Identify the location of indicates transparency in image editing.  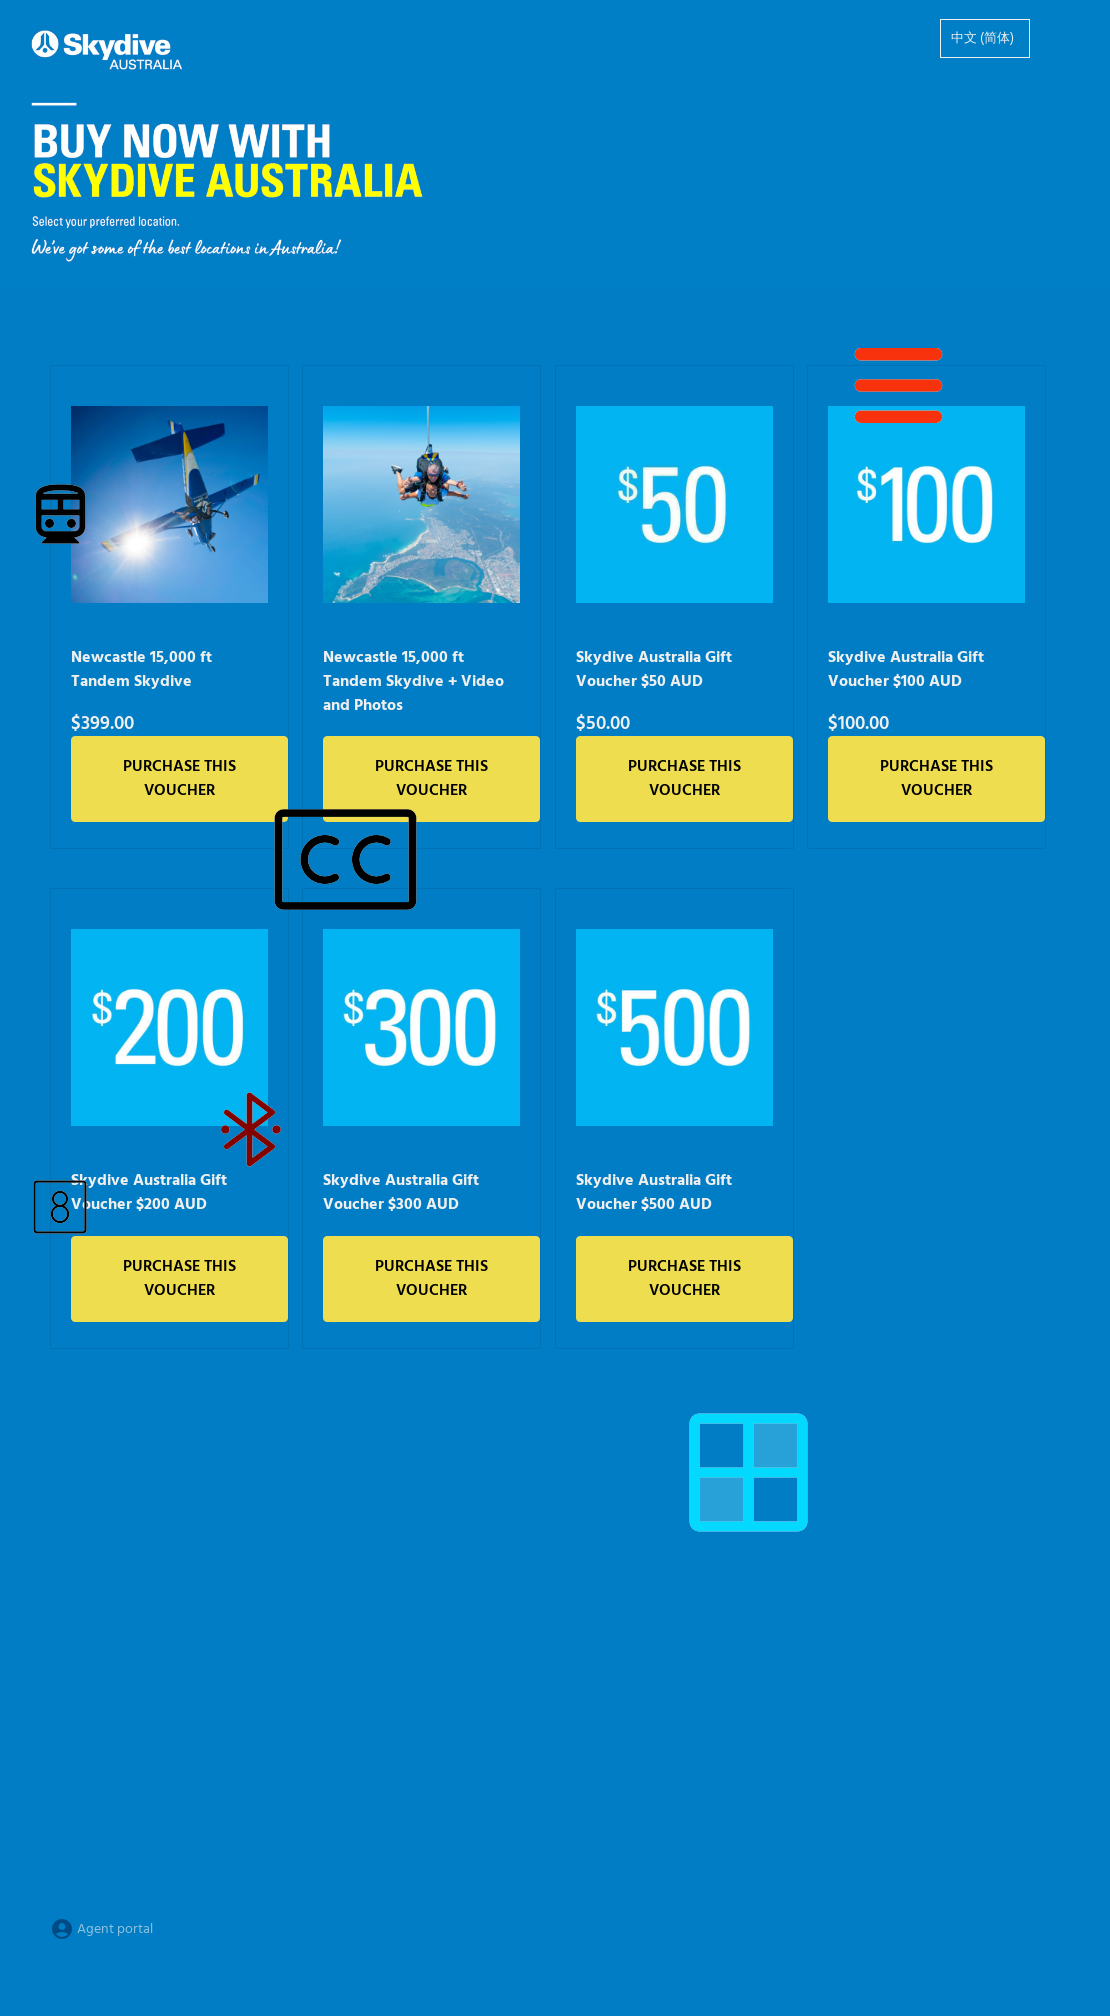
(748, 1472).